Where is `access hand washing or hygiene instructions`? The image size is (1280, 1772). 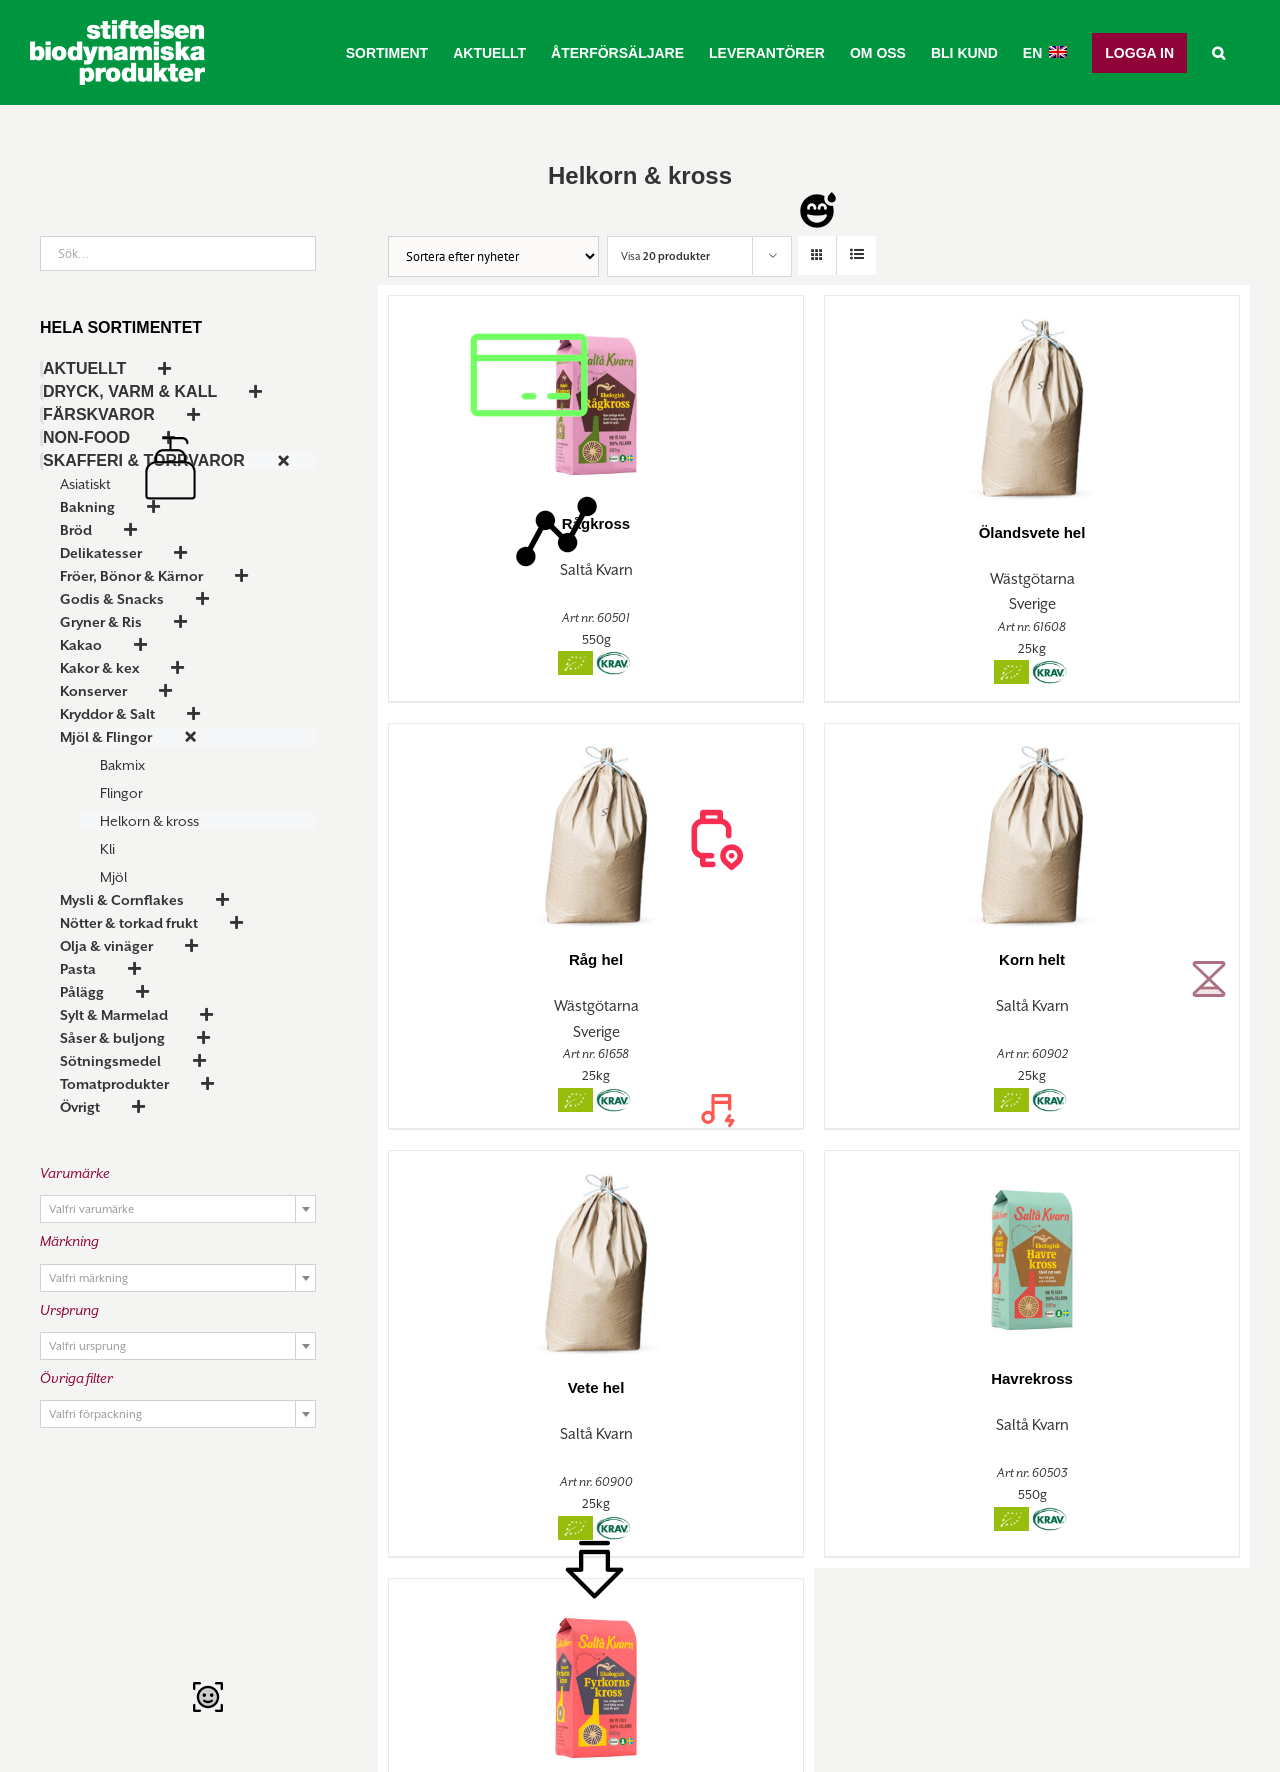 access hand washing or hygiene instructions is located at coordinates (170, 469).